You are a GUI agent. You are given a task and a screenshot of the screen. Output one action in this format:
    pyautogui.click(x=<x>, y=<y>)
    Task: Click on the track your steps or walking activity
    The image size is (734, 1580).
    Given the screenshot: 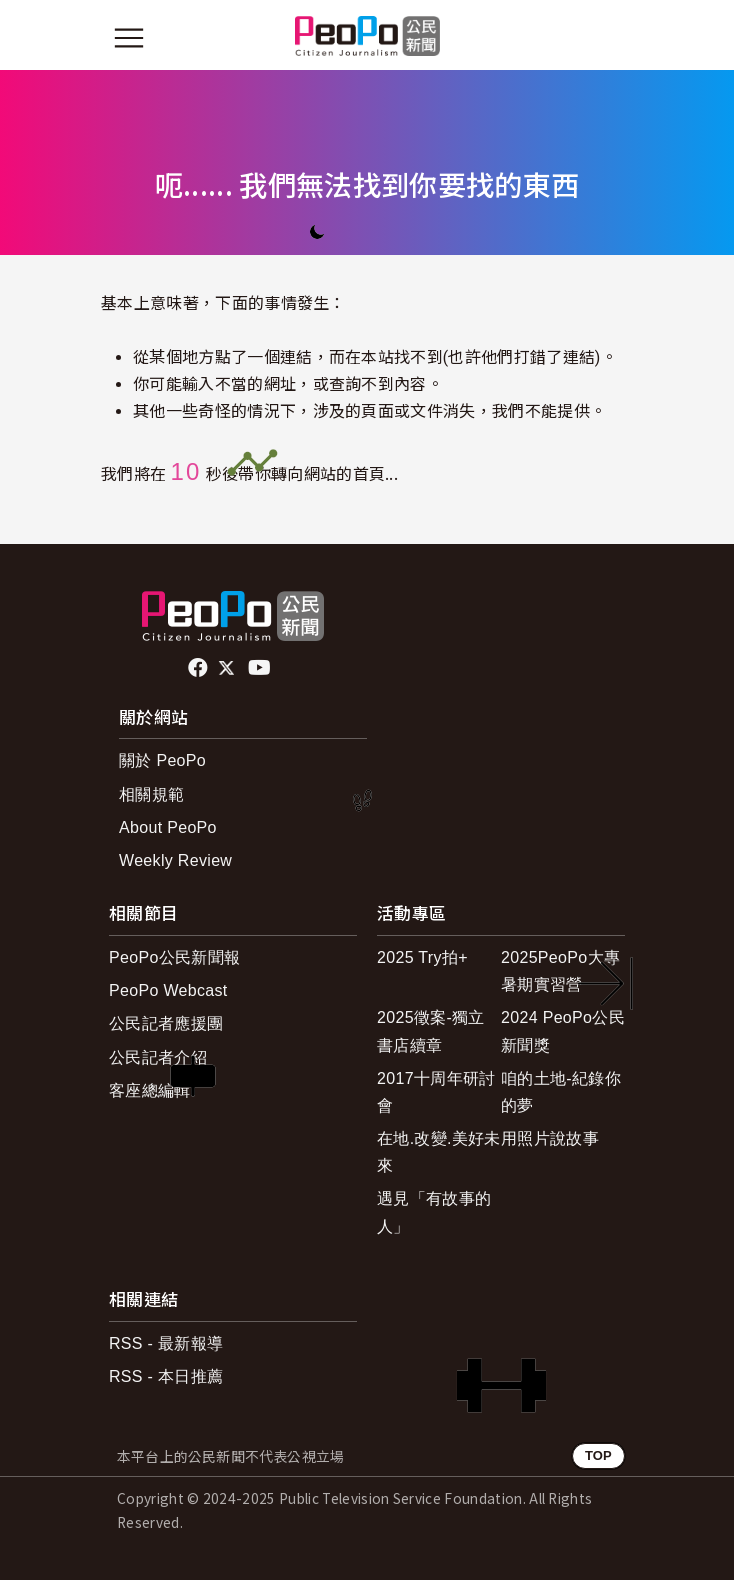 What is the action you would take?
    pyautogui.click(x=362, y=800)
    